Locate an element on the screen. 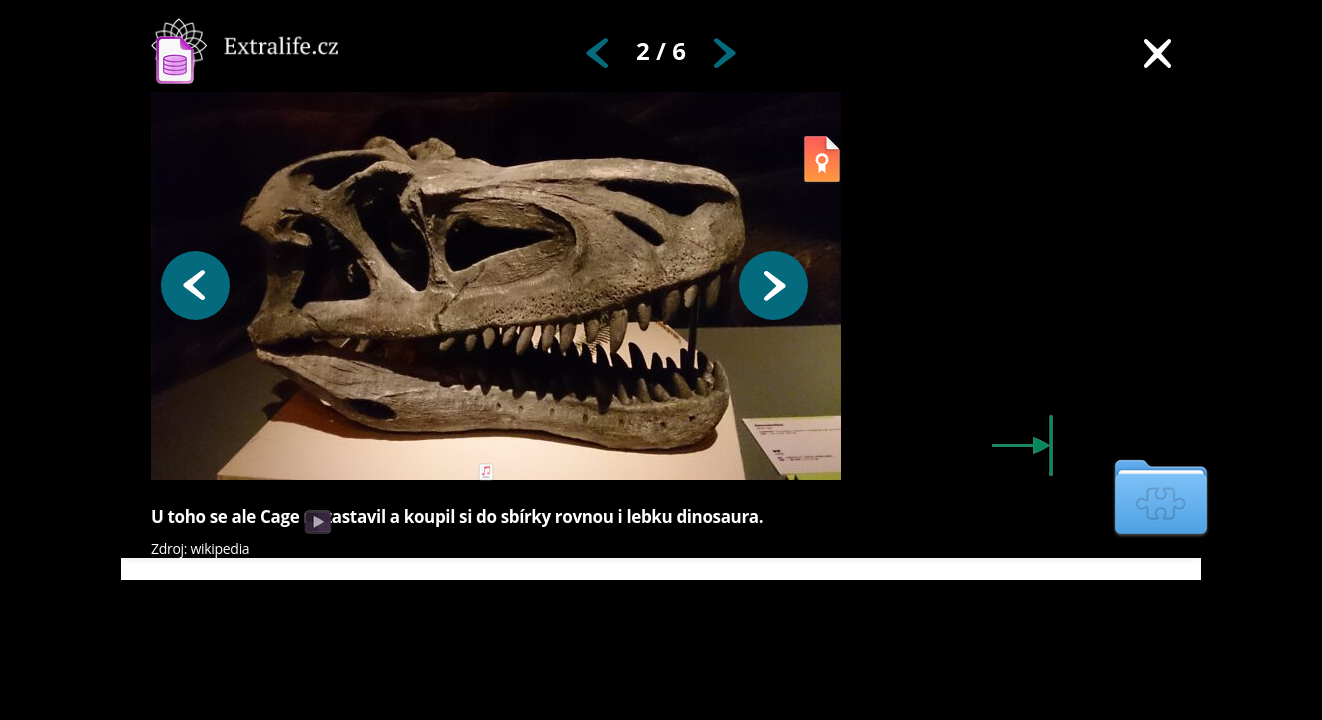  a certificate or credential file is located at coordinates (822, 159).